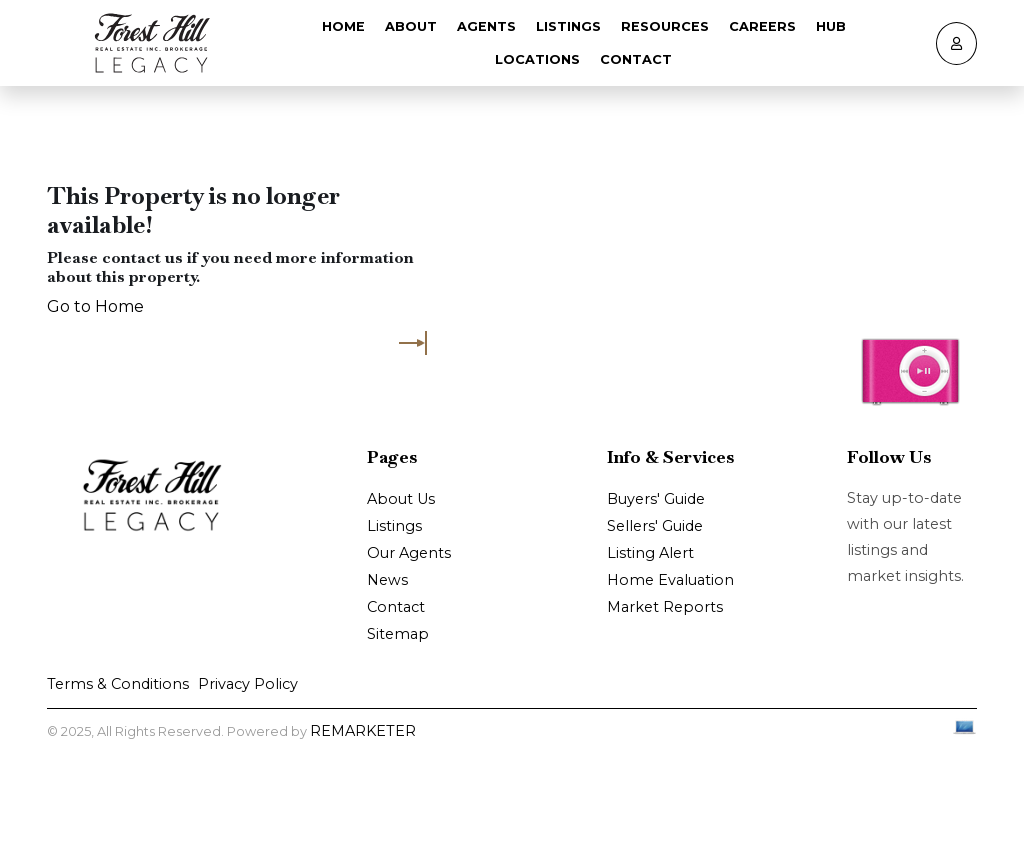 Image resolution: width=1024 pixels, height=845 pixels. I want to click on represents a macbook pro device in system settings, so click(964, 726).